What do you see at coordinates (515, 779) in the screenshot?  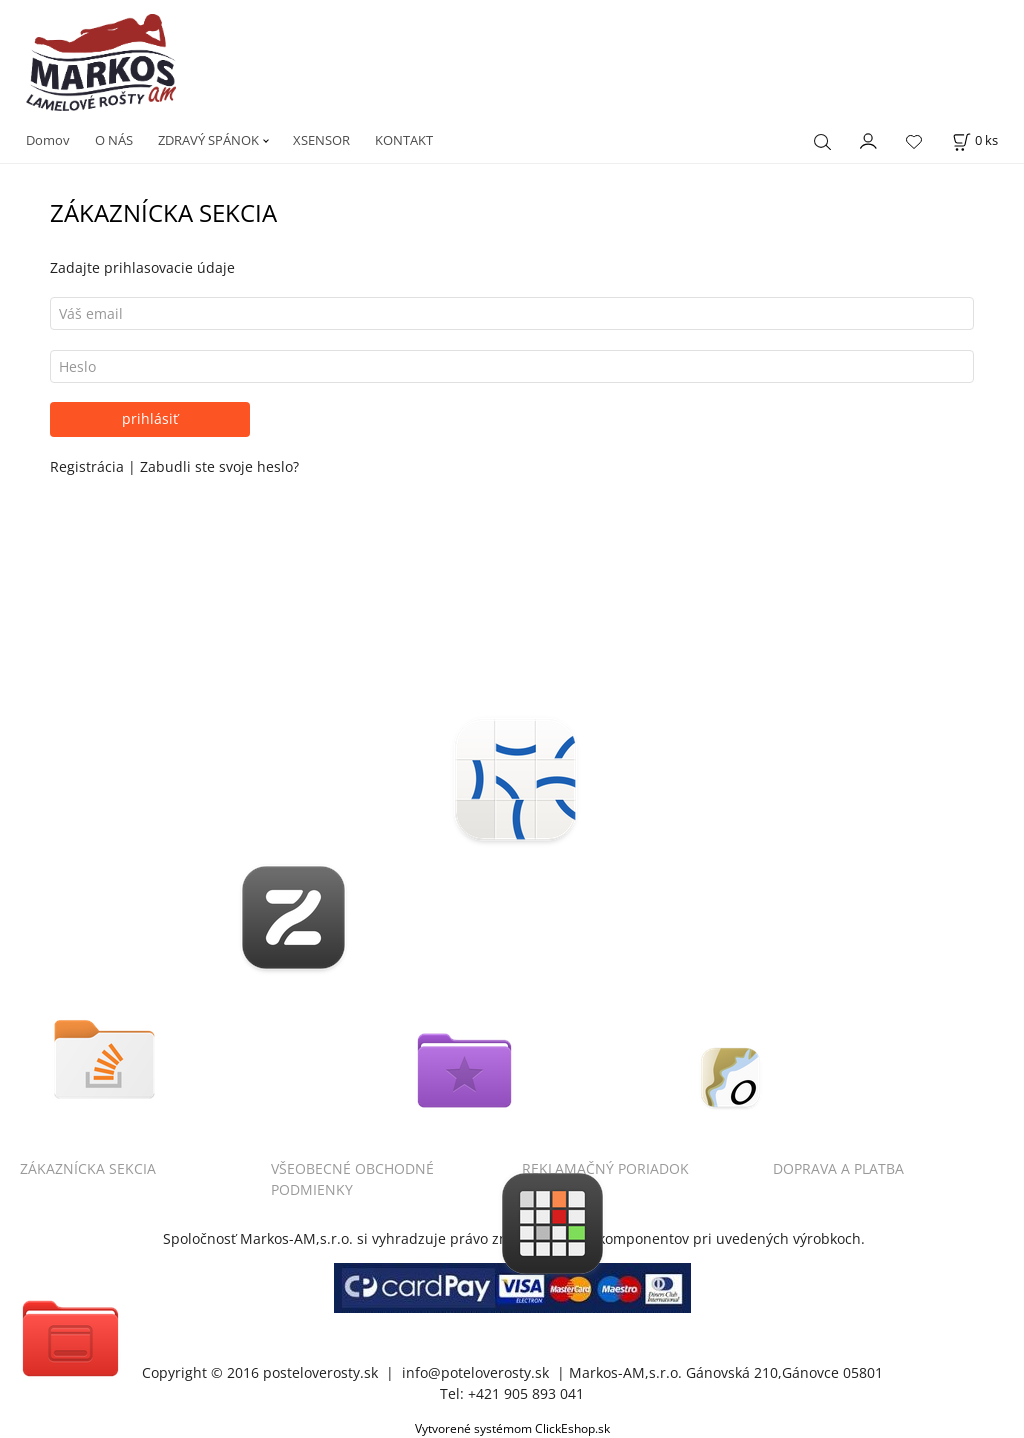 I see `launch gnome taquin sliding puzzle game` at bounding box center [515, 779].